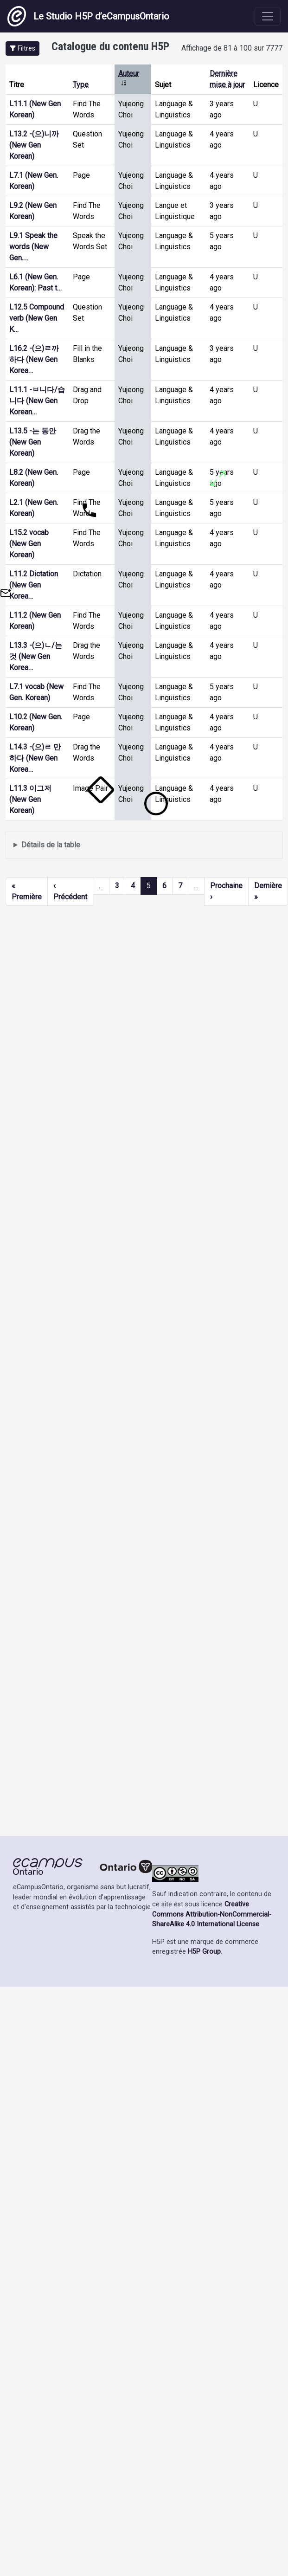 Image resolution: width=288 pixels, height=2576 pixels. Describe the element at coordinates (101, 790) in the screenshot. I see `indicates premium or special status` at that location.